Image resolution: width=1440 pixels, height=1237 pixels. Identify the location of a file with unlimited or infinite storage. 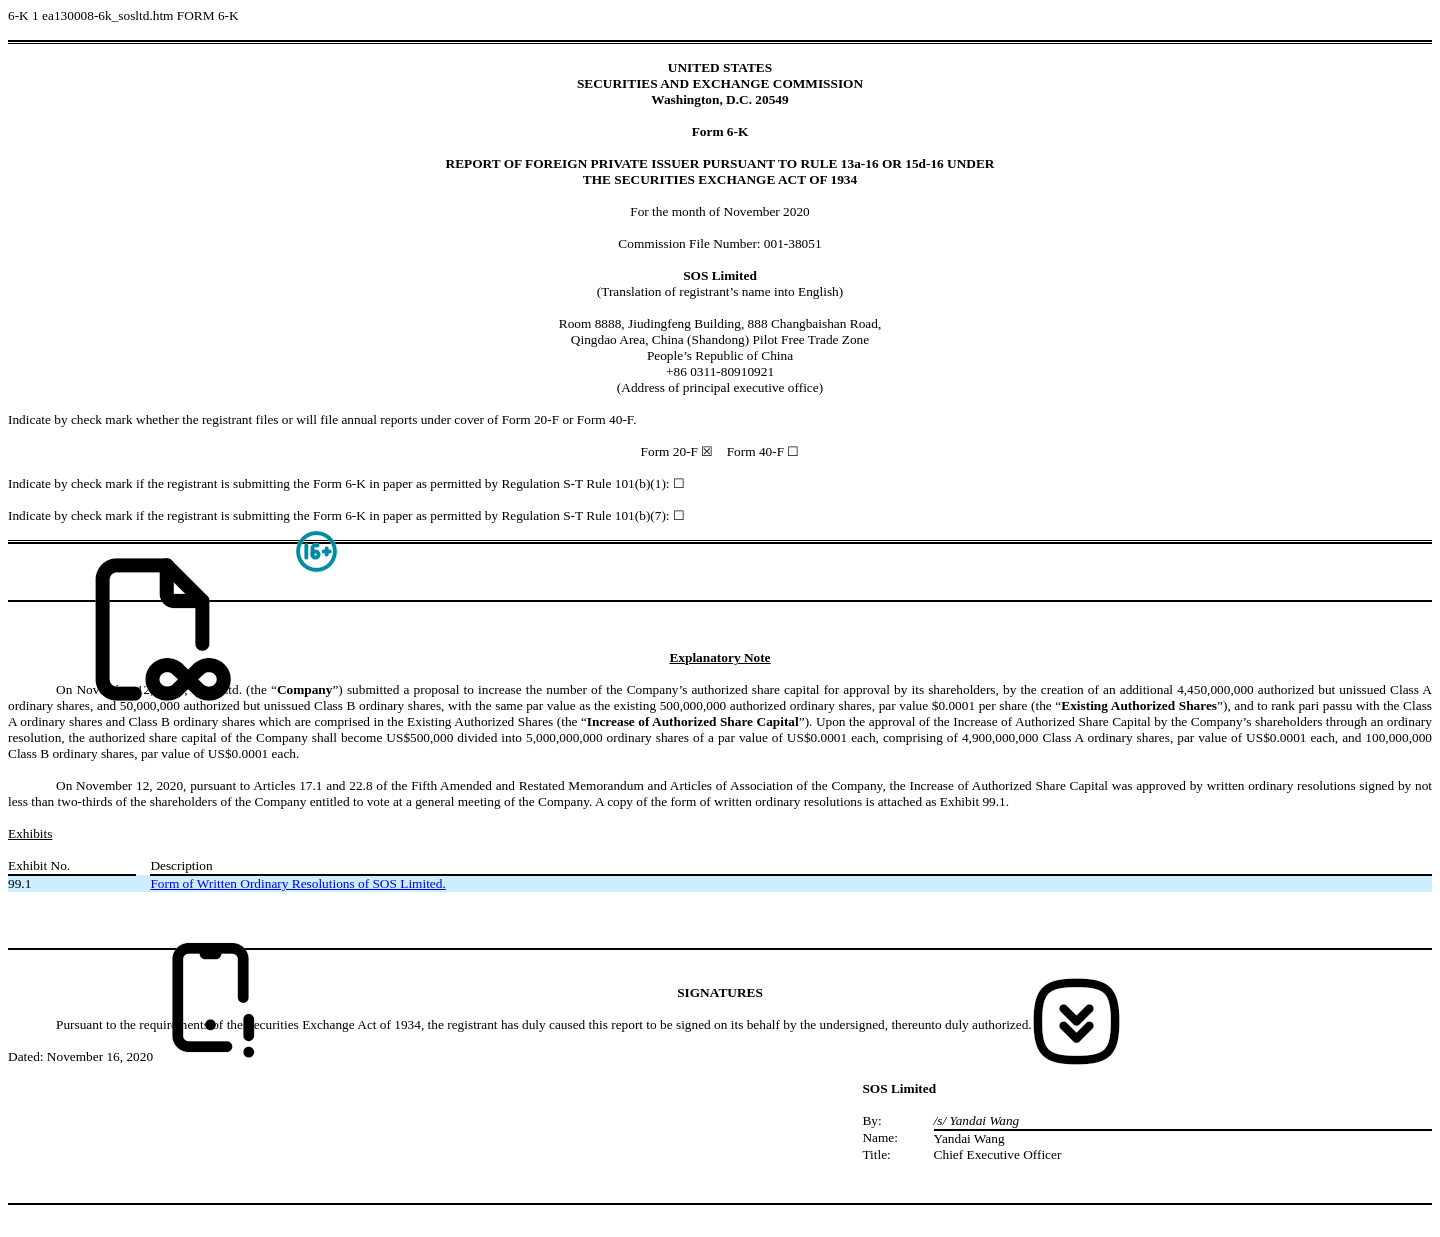
(152, 629).